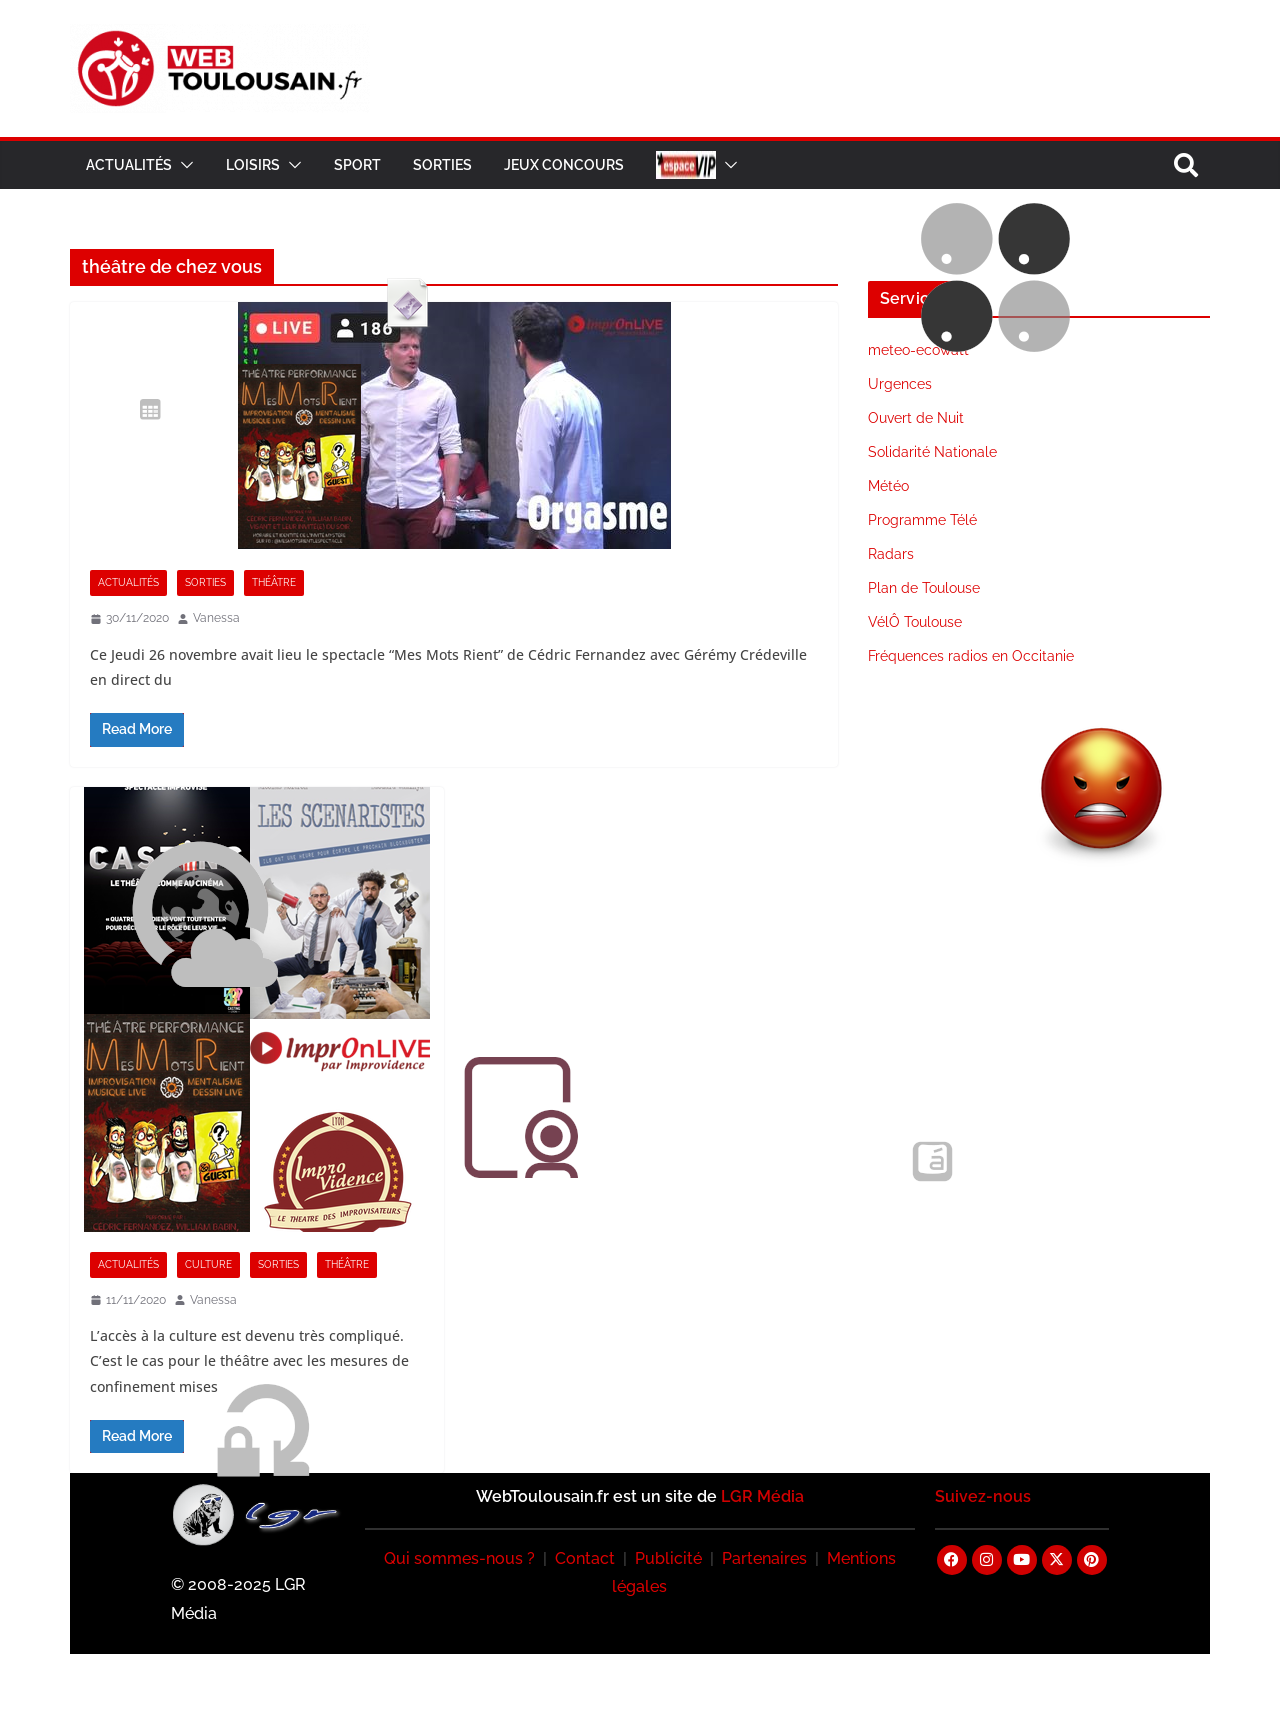 Image resolution: width=1280 pixels, height=1714 pixels. I want to click on open character map application, so click(932, 1161).